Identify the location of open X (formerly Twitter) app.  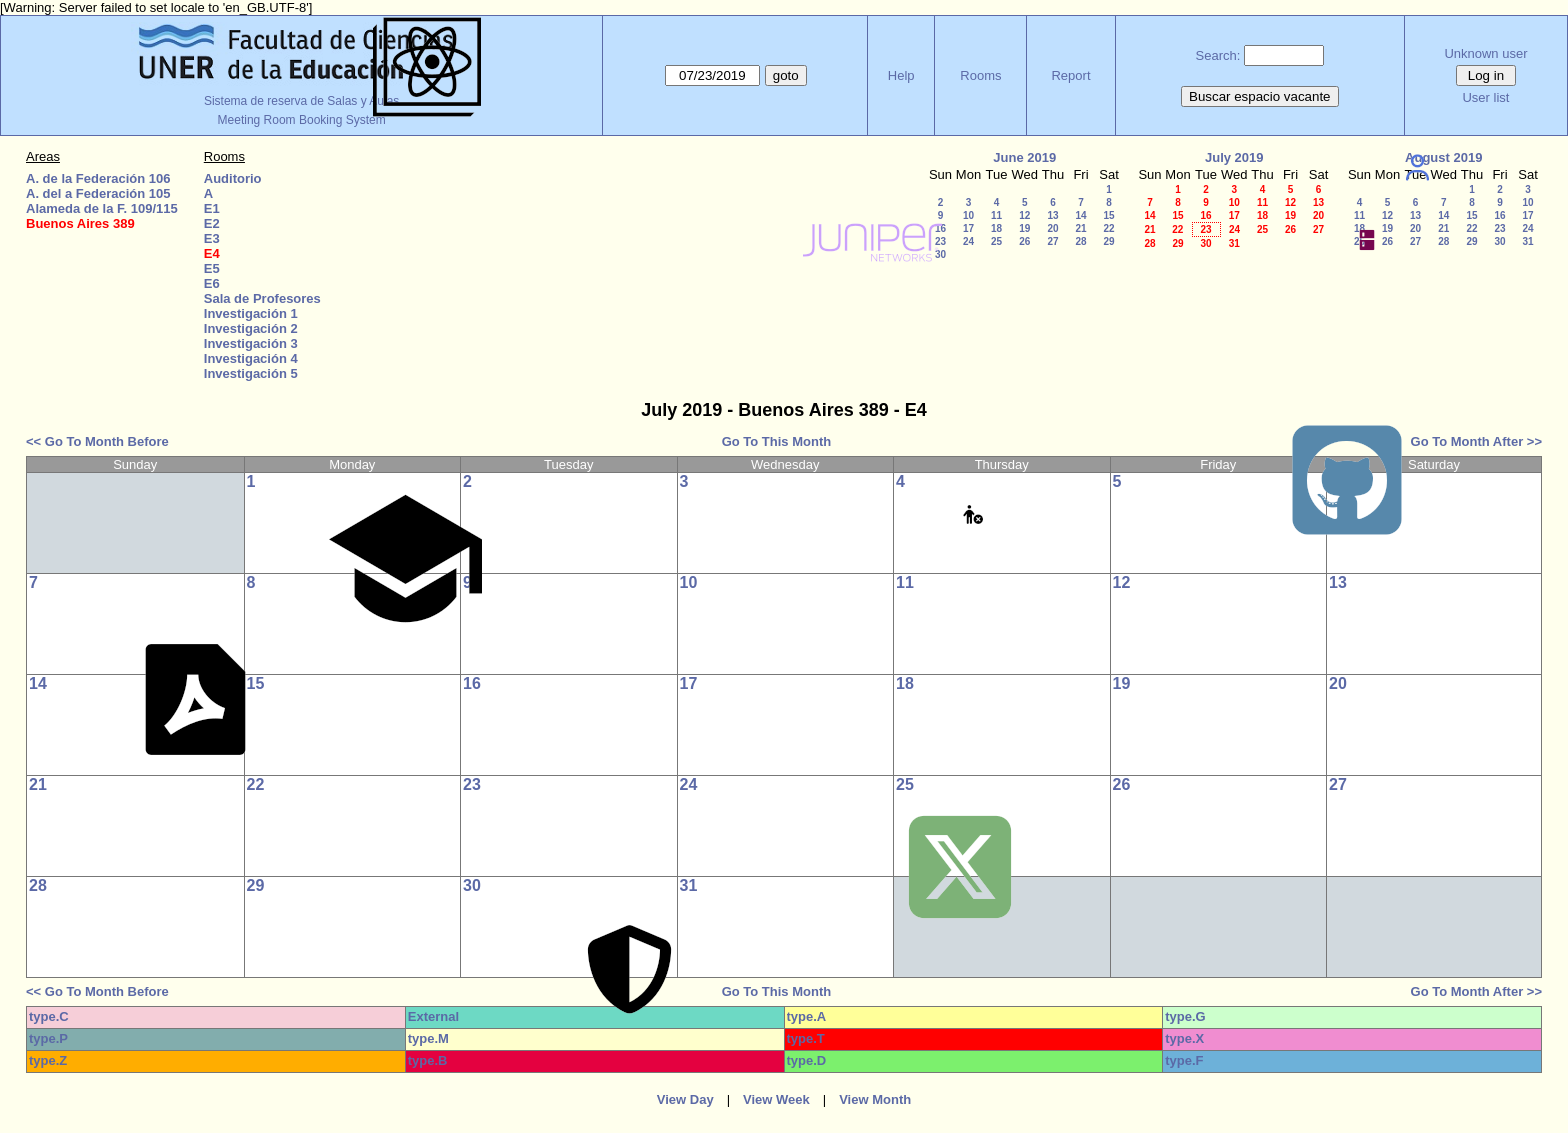
(960, 867).